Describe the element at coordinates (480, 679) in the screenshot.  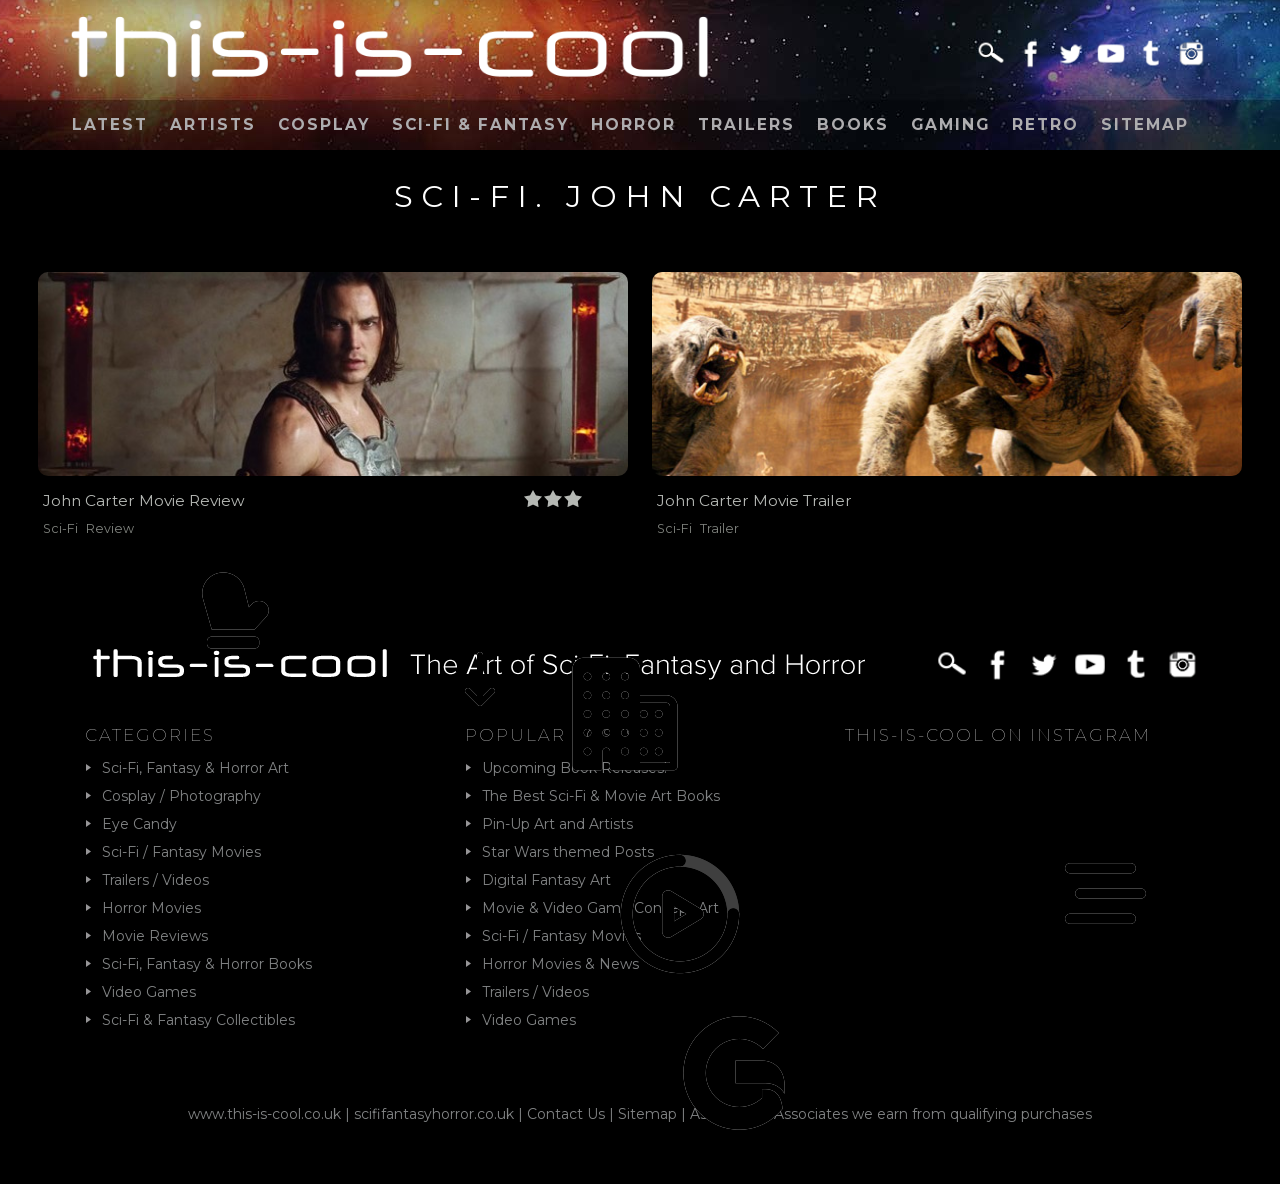
I see `scroll down or view more content` at that location.